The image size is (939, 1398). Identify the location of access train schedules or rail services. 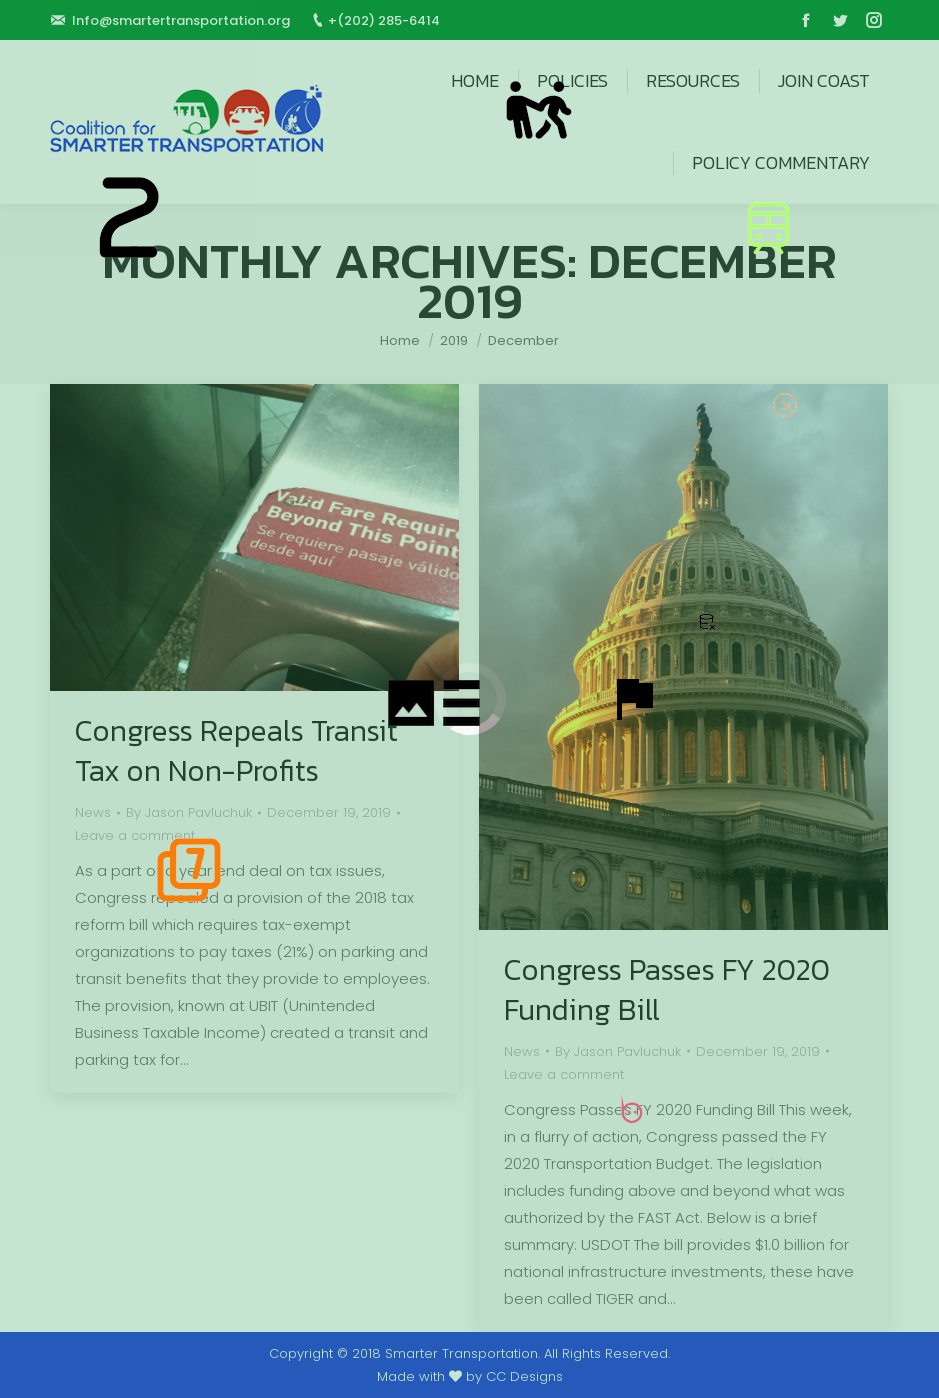
(768, 226).